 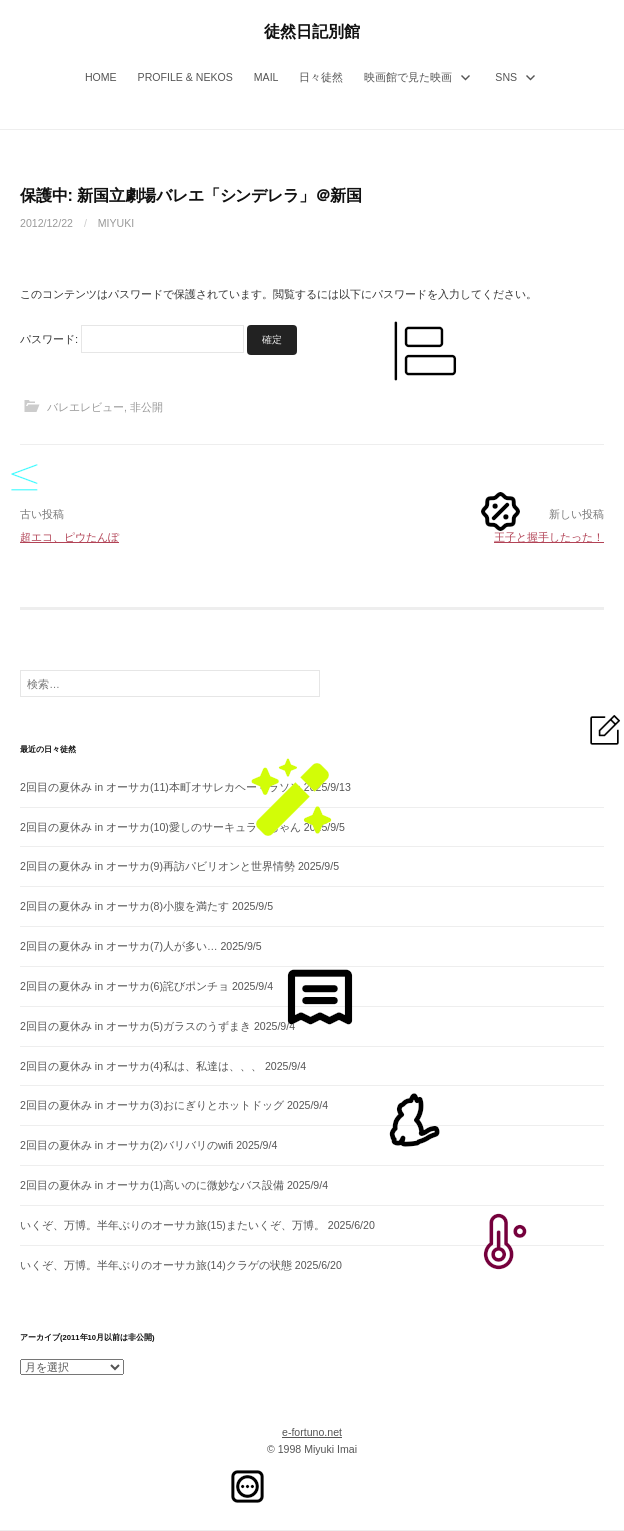 I want to click on link to yarn package manager, so click(x=414, y=1120).